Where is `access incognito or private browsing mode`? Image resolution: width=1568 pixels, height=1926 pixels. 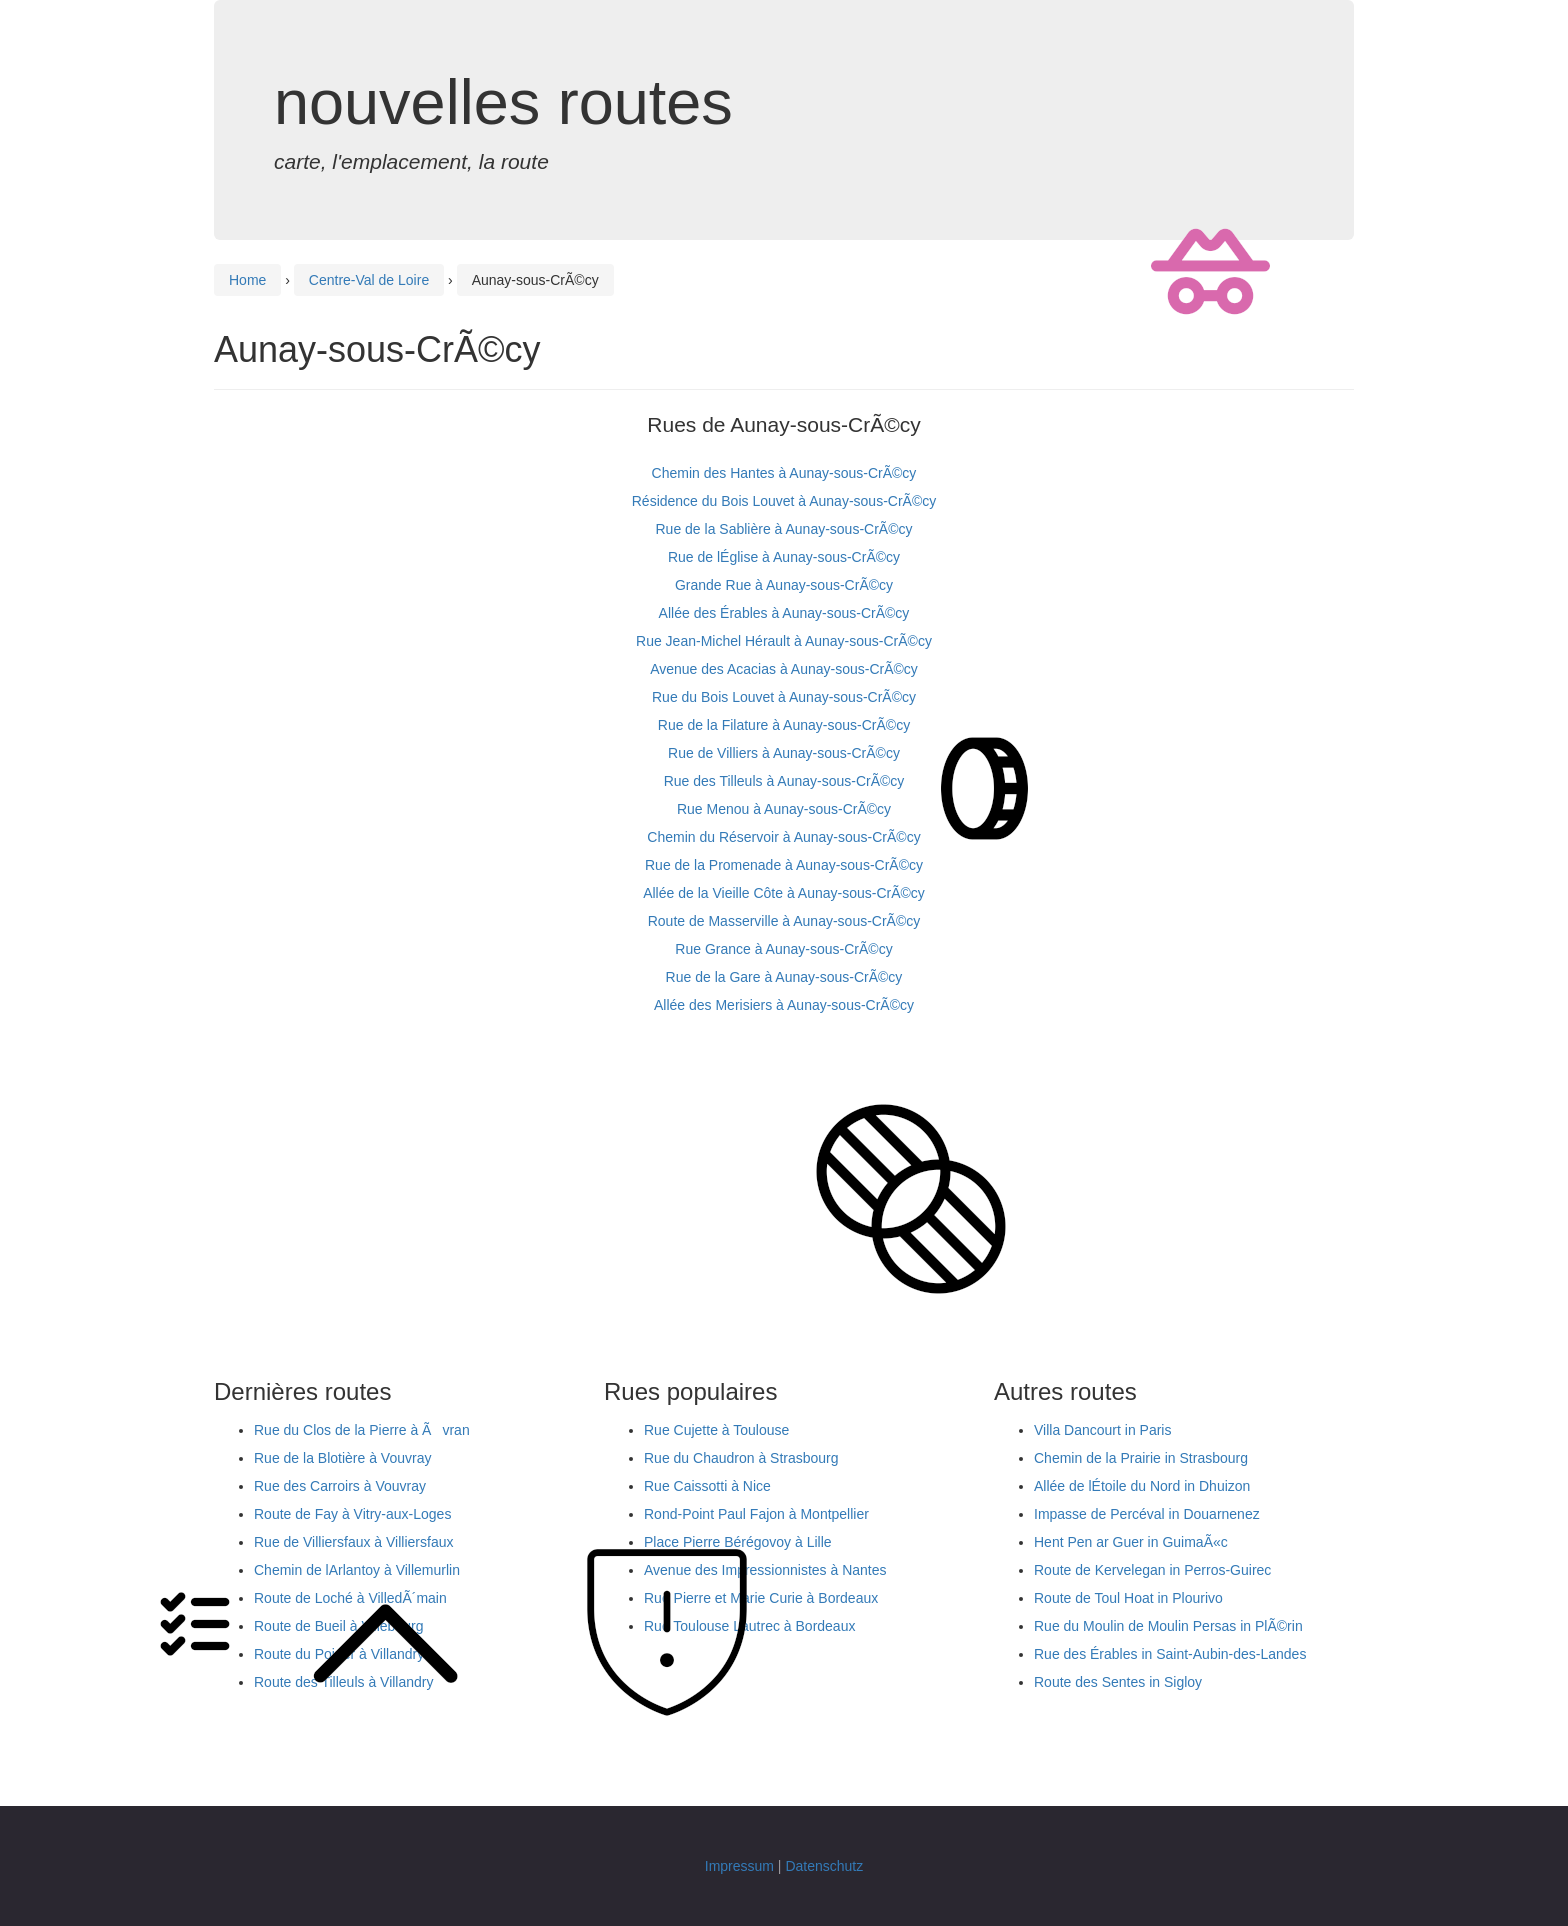
access incognito or private browsing mode is located at coordinates (1210, 271).